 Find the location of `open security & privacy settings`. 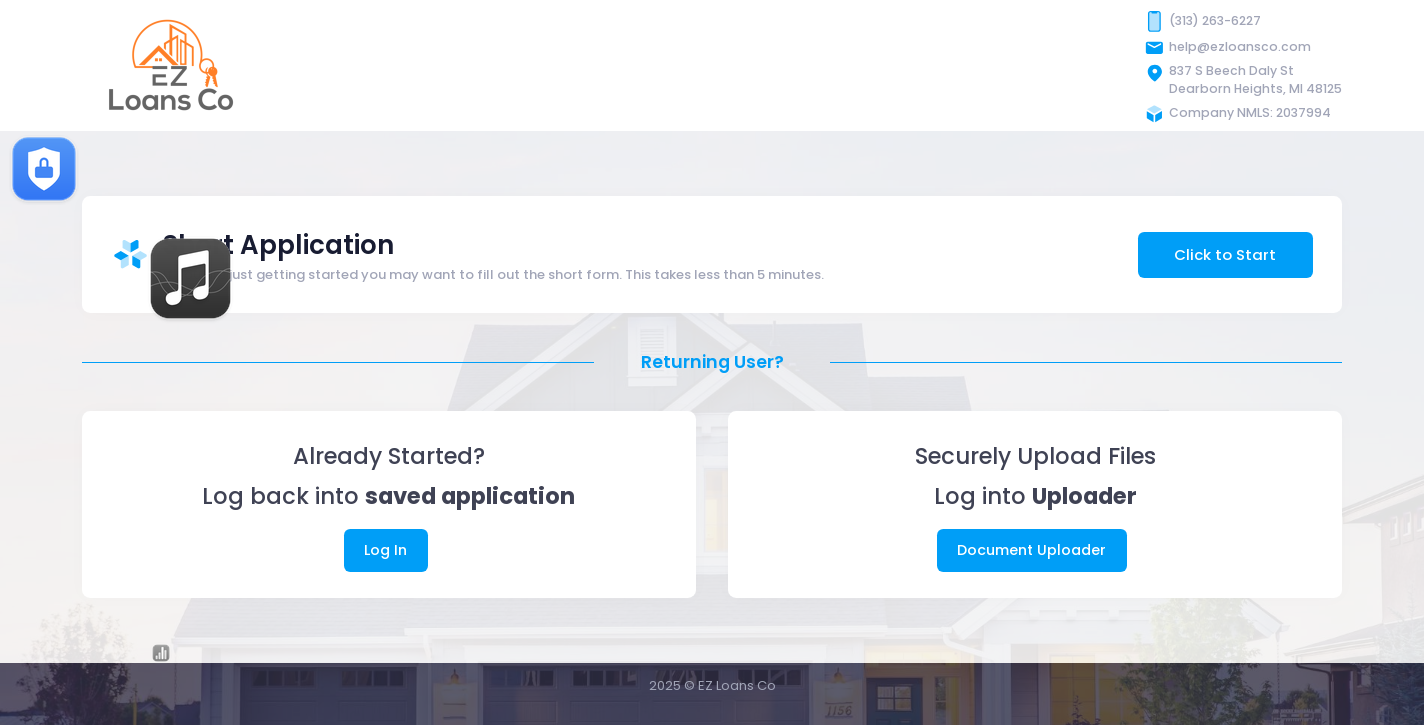

open security & privacy settings is located at coordinates (44, 170).